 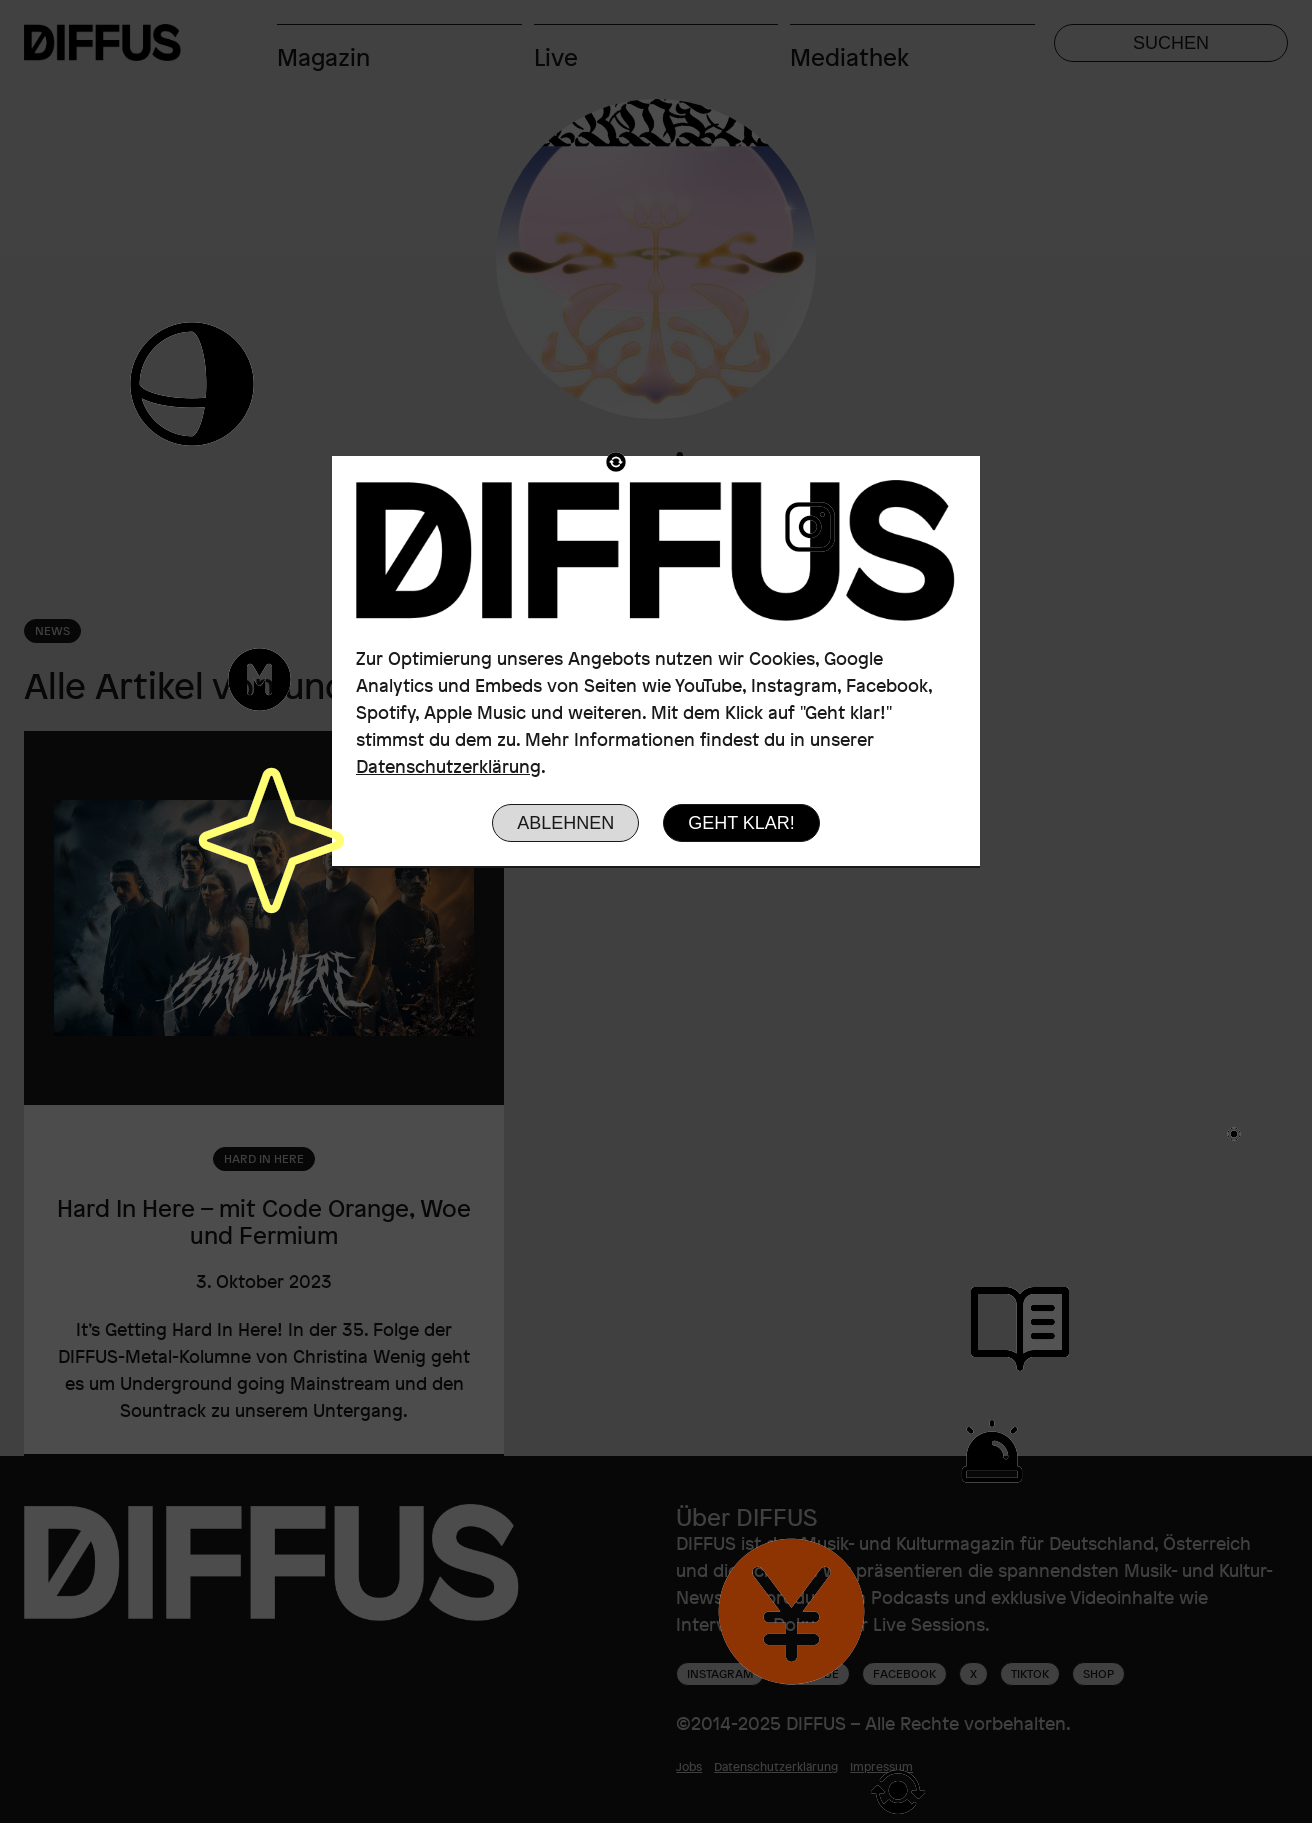 I want to click on open instagram app, so click(x=810, y=527).